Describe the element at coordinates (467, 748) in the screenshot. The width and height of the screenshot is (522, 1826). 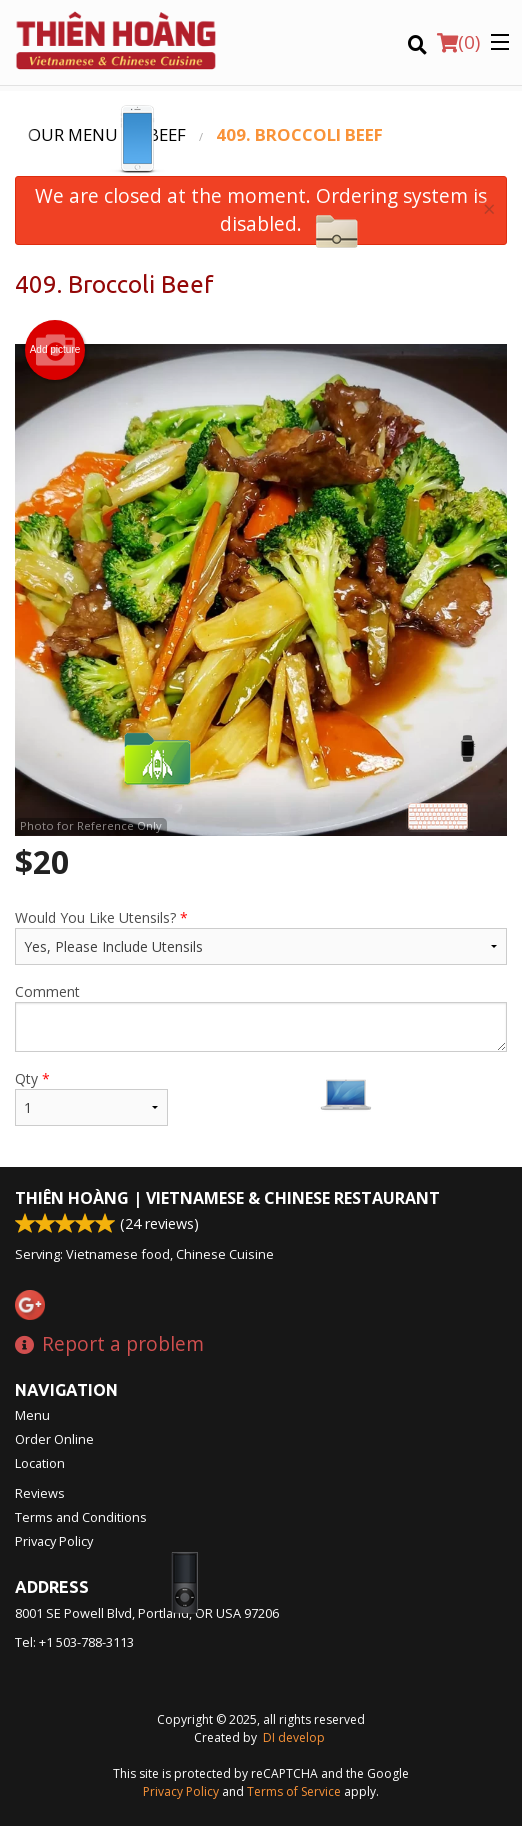
I see `apple watch device icon` at that location.